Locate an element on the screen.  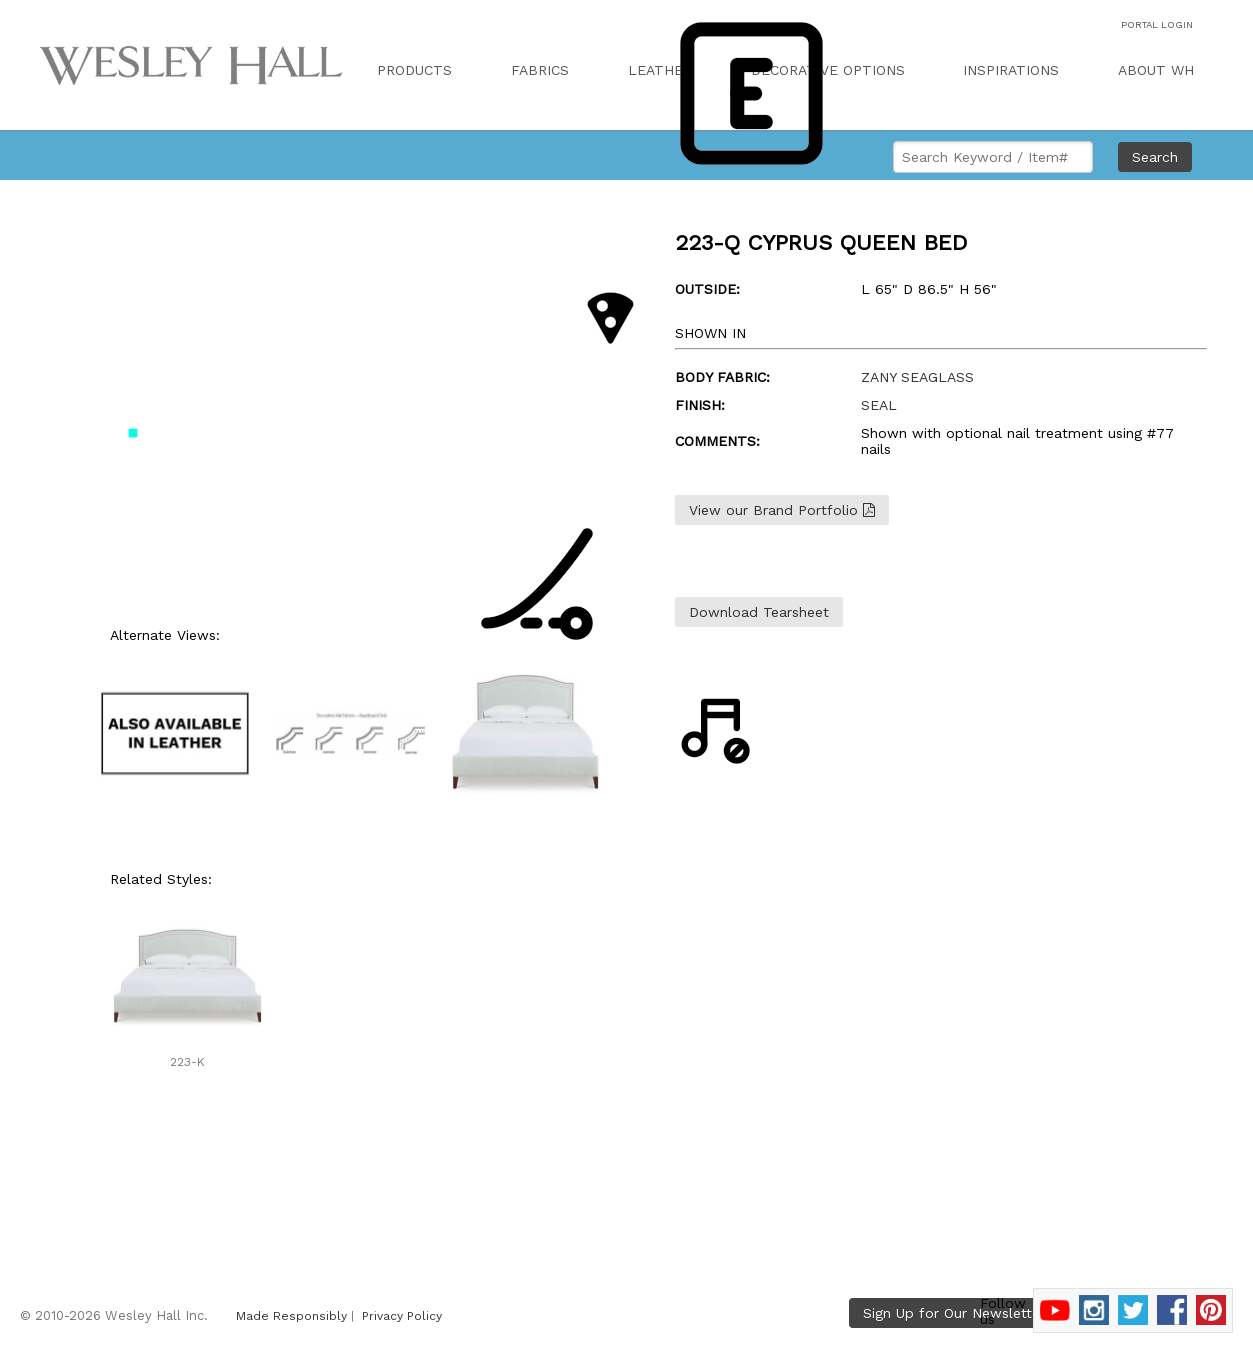
find nearby pizza restaurants is located at coordinates (610, 319).